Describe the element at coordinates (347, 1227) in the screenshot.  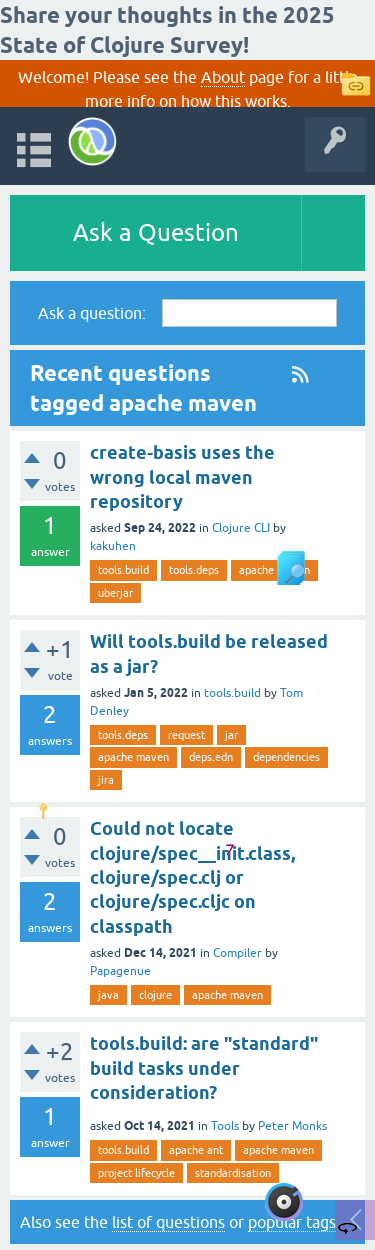
I see `view 360-degree panorama or image` at that location.